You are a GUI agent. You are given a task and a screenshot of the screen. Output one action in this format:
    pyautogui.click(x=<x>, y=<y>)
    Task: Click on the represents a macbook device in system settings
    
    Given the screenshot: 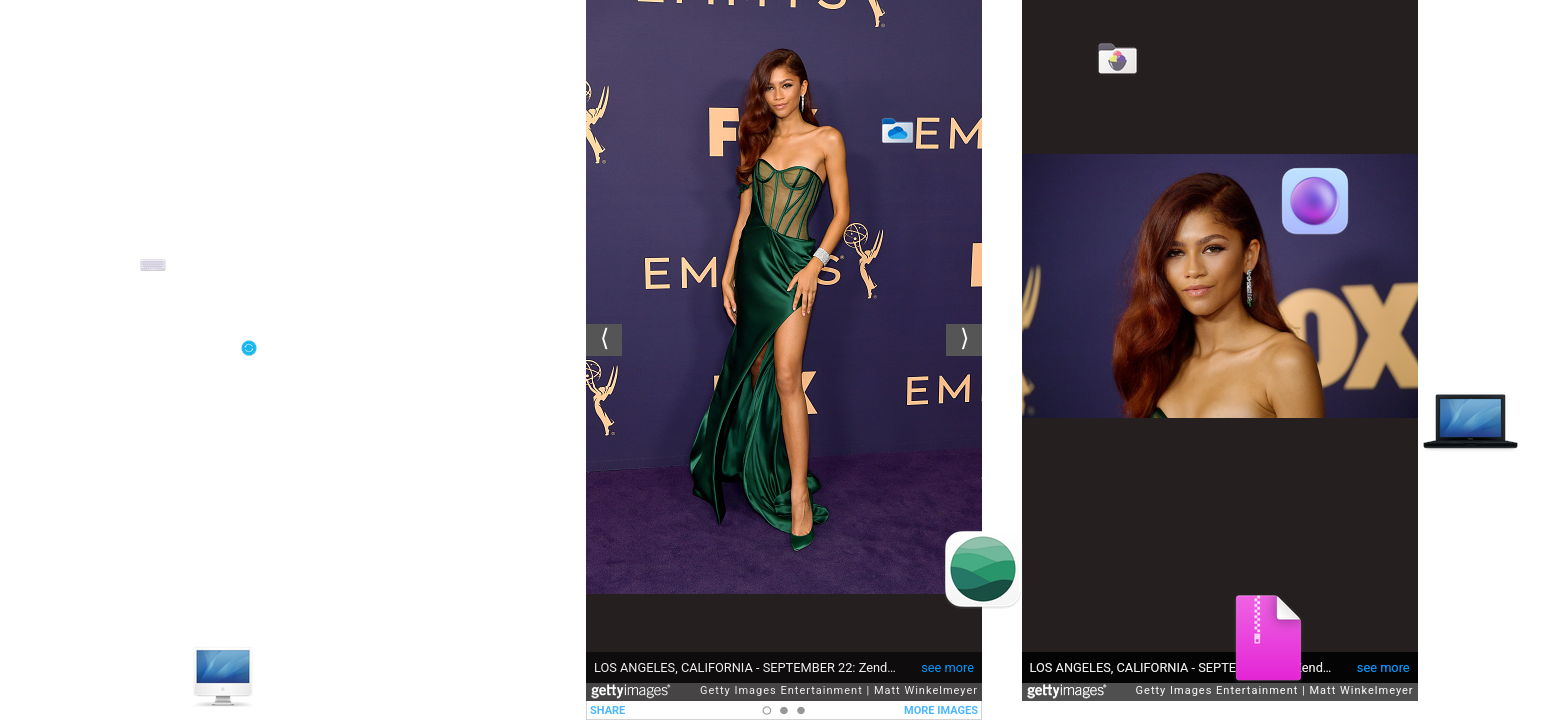 What is the action you would take?
    pyautogui.click(x=1470, y=417)
    